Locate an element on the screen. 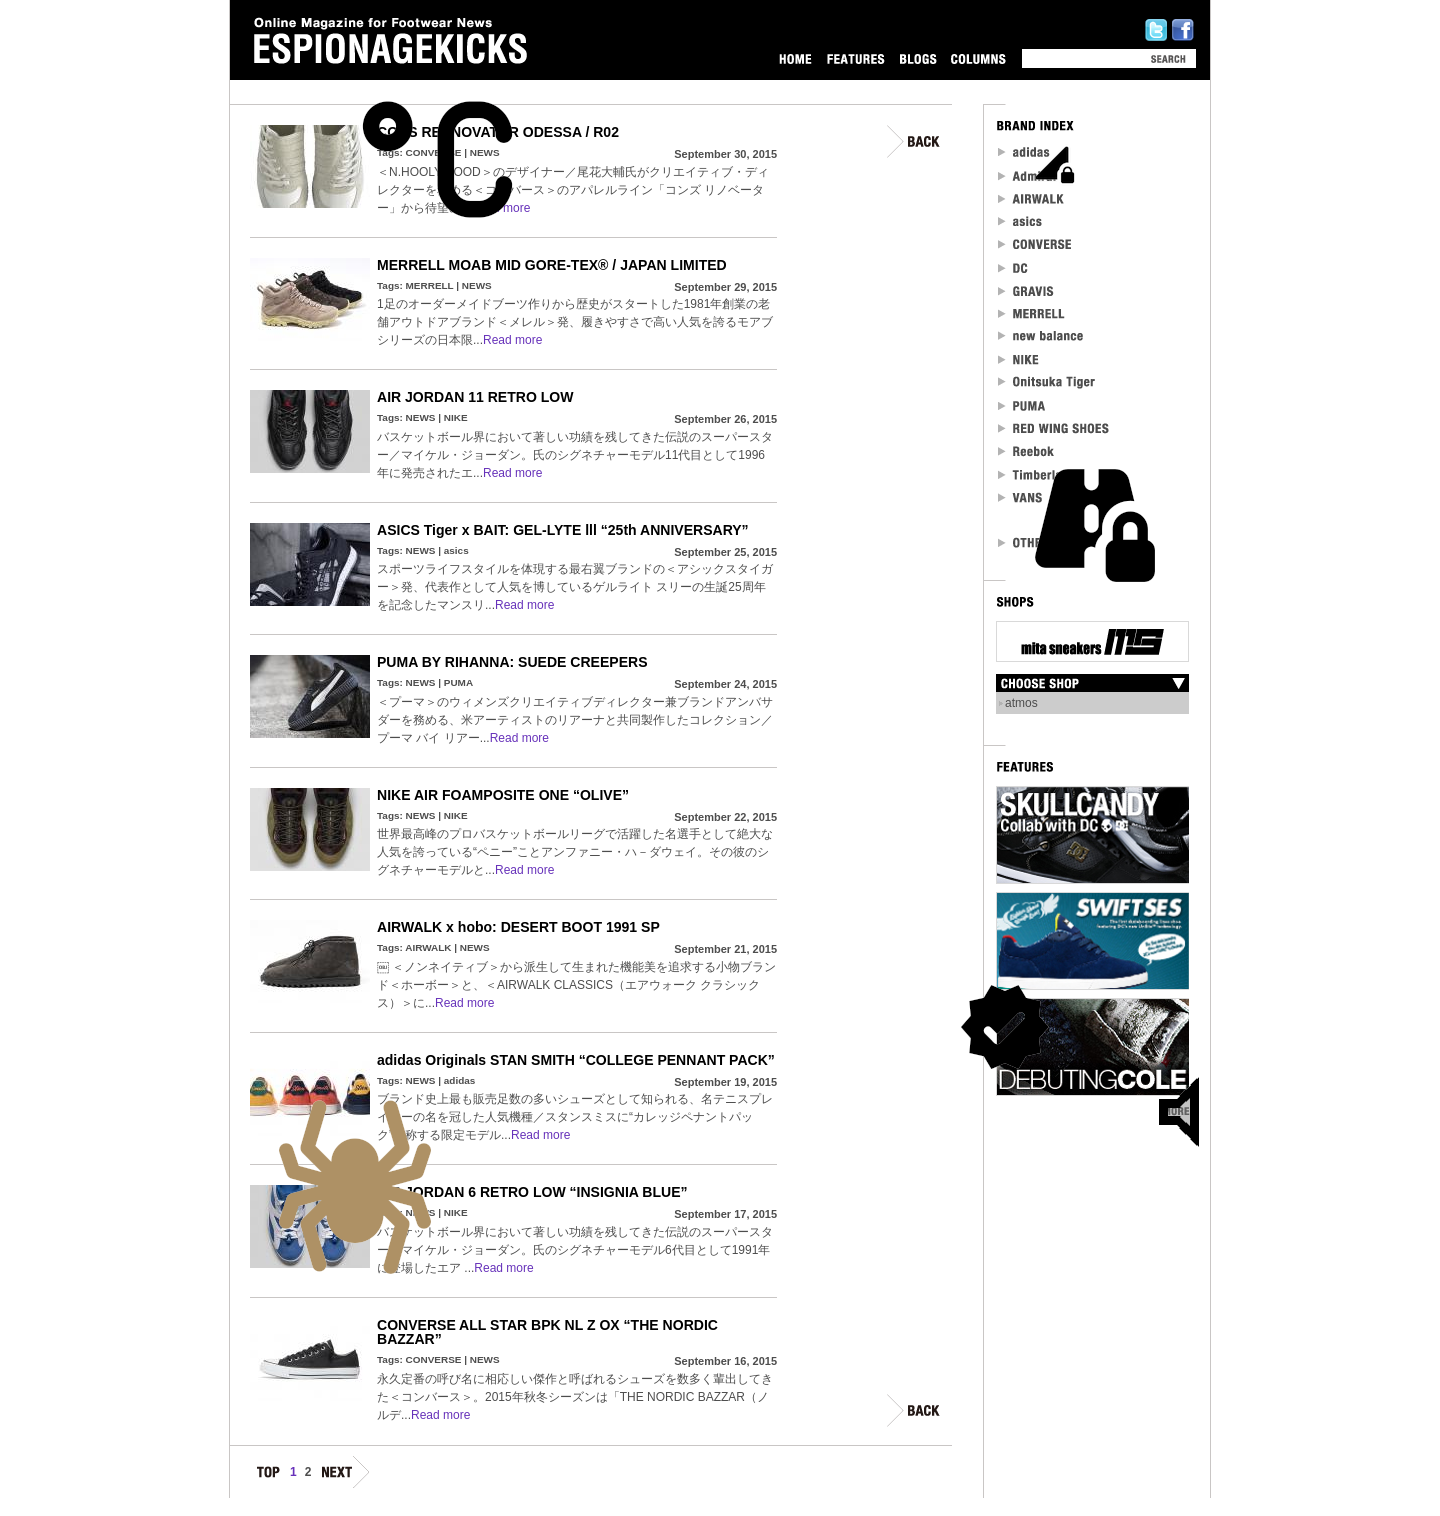 This screenshot has height=1516, width=1440. indicates bug or error in the system is located at coordinates (355, 1186).